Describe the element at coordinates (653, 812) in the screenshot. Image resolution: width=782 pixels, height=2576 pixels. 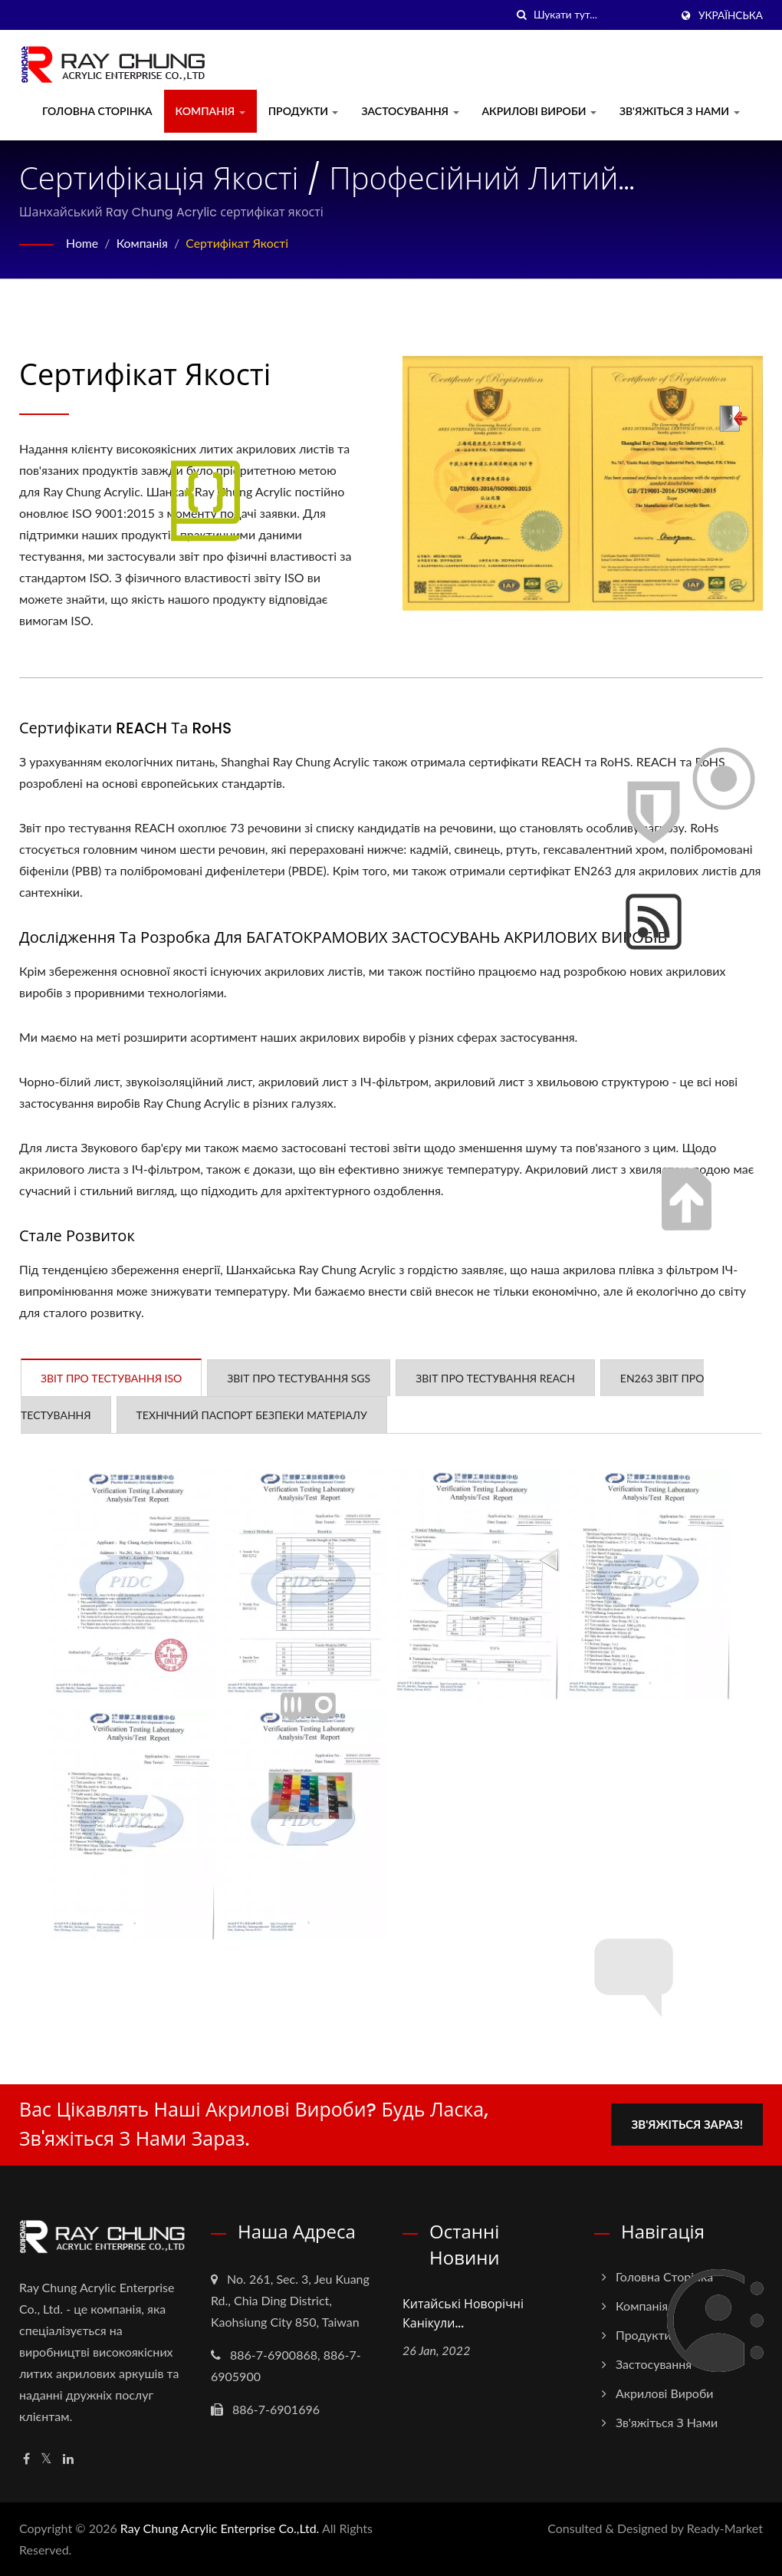
I see `indicates medium security level` at that location.